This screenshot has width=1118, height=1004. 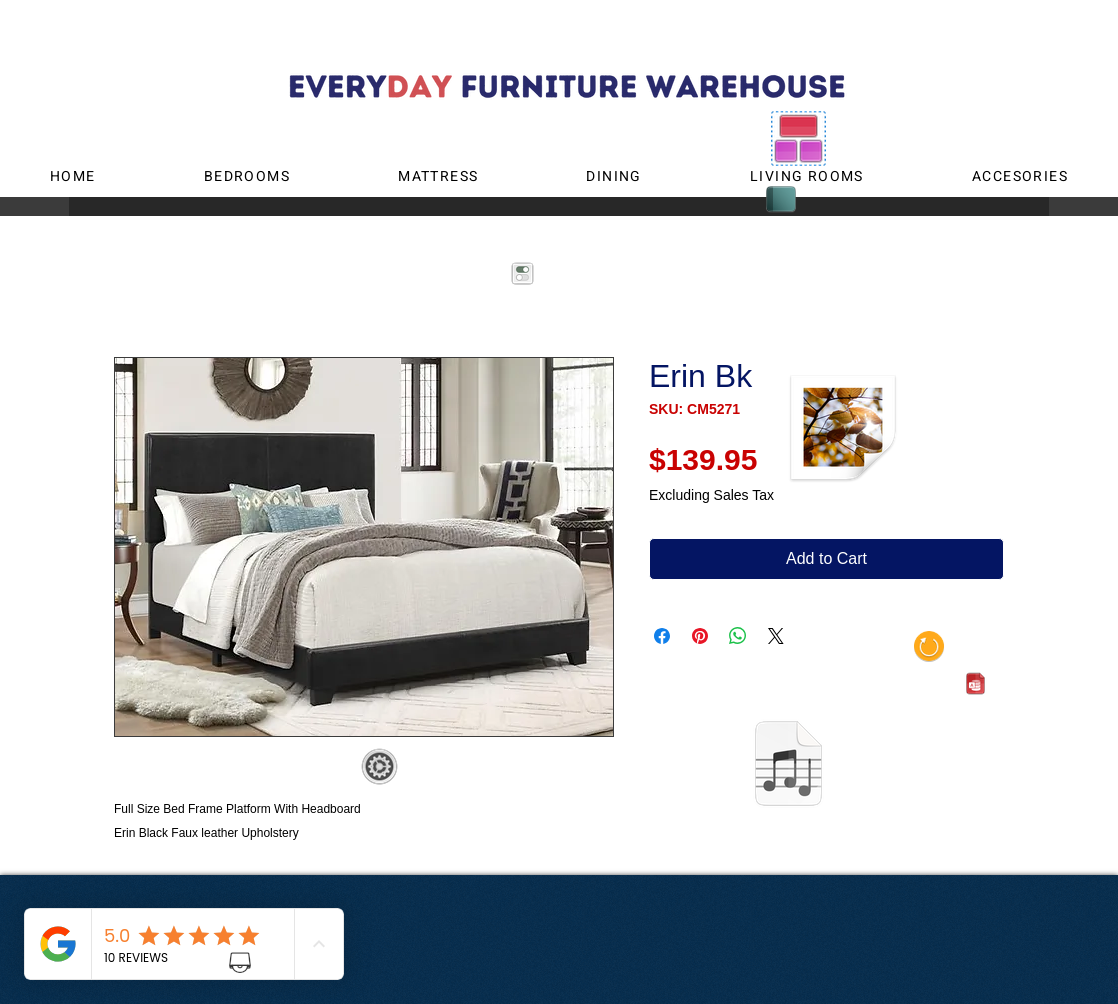 I want to click on select all items in the current view, so click(x=798, y=138).